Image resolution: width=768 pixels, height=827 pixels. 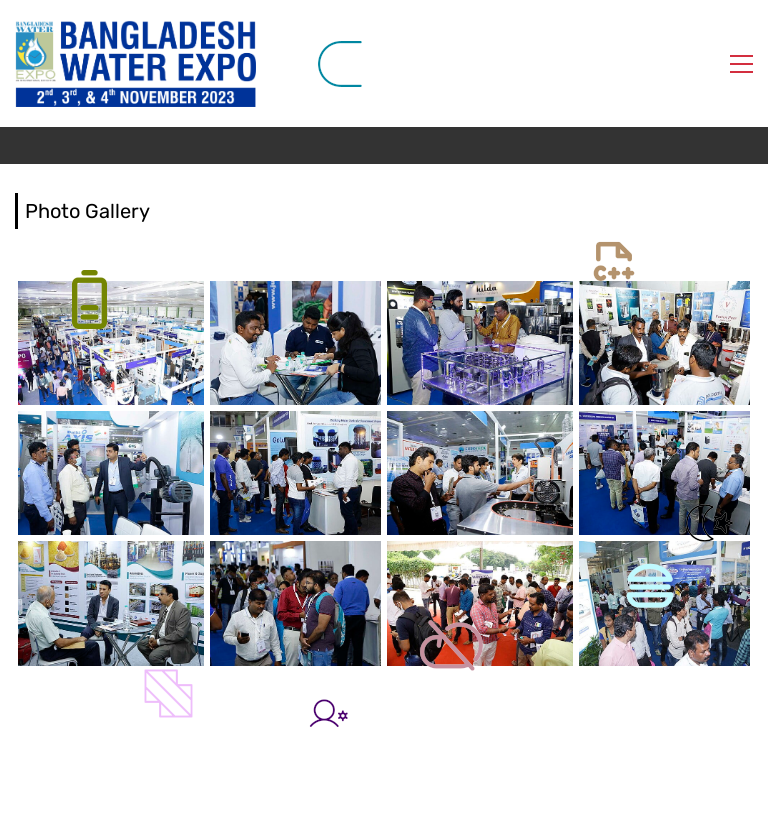 I want to click on indicates islamic religious content or settings, so click(x=708, y=523).